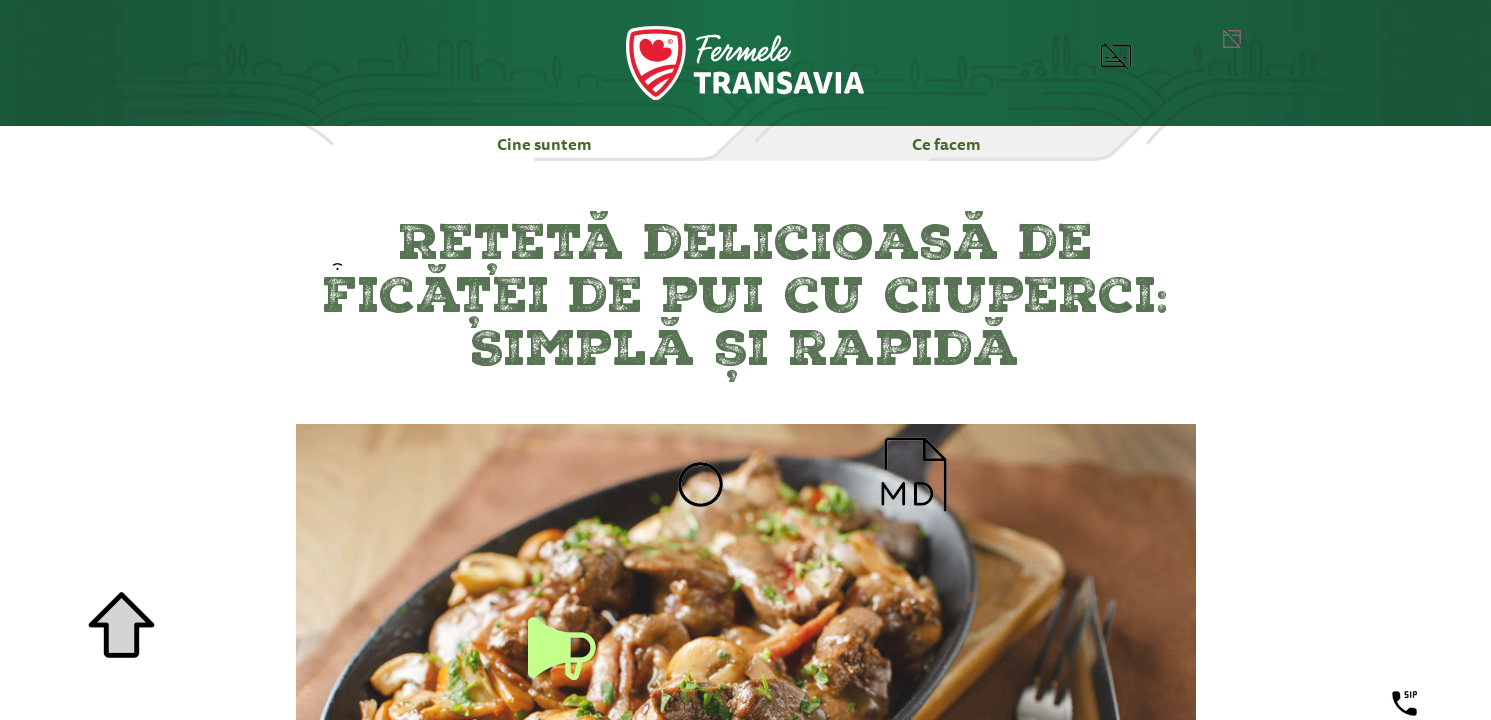  What do you see at coordinates (915, 474) in the screenshot?
I see `open a markdown file` at bounding box center [915, 474].